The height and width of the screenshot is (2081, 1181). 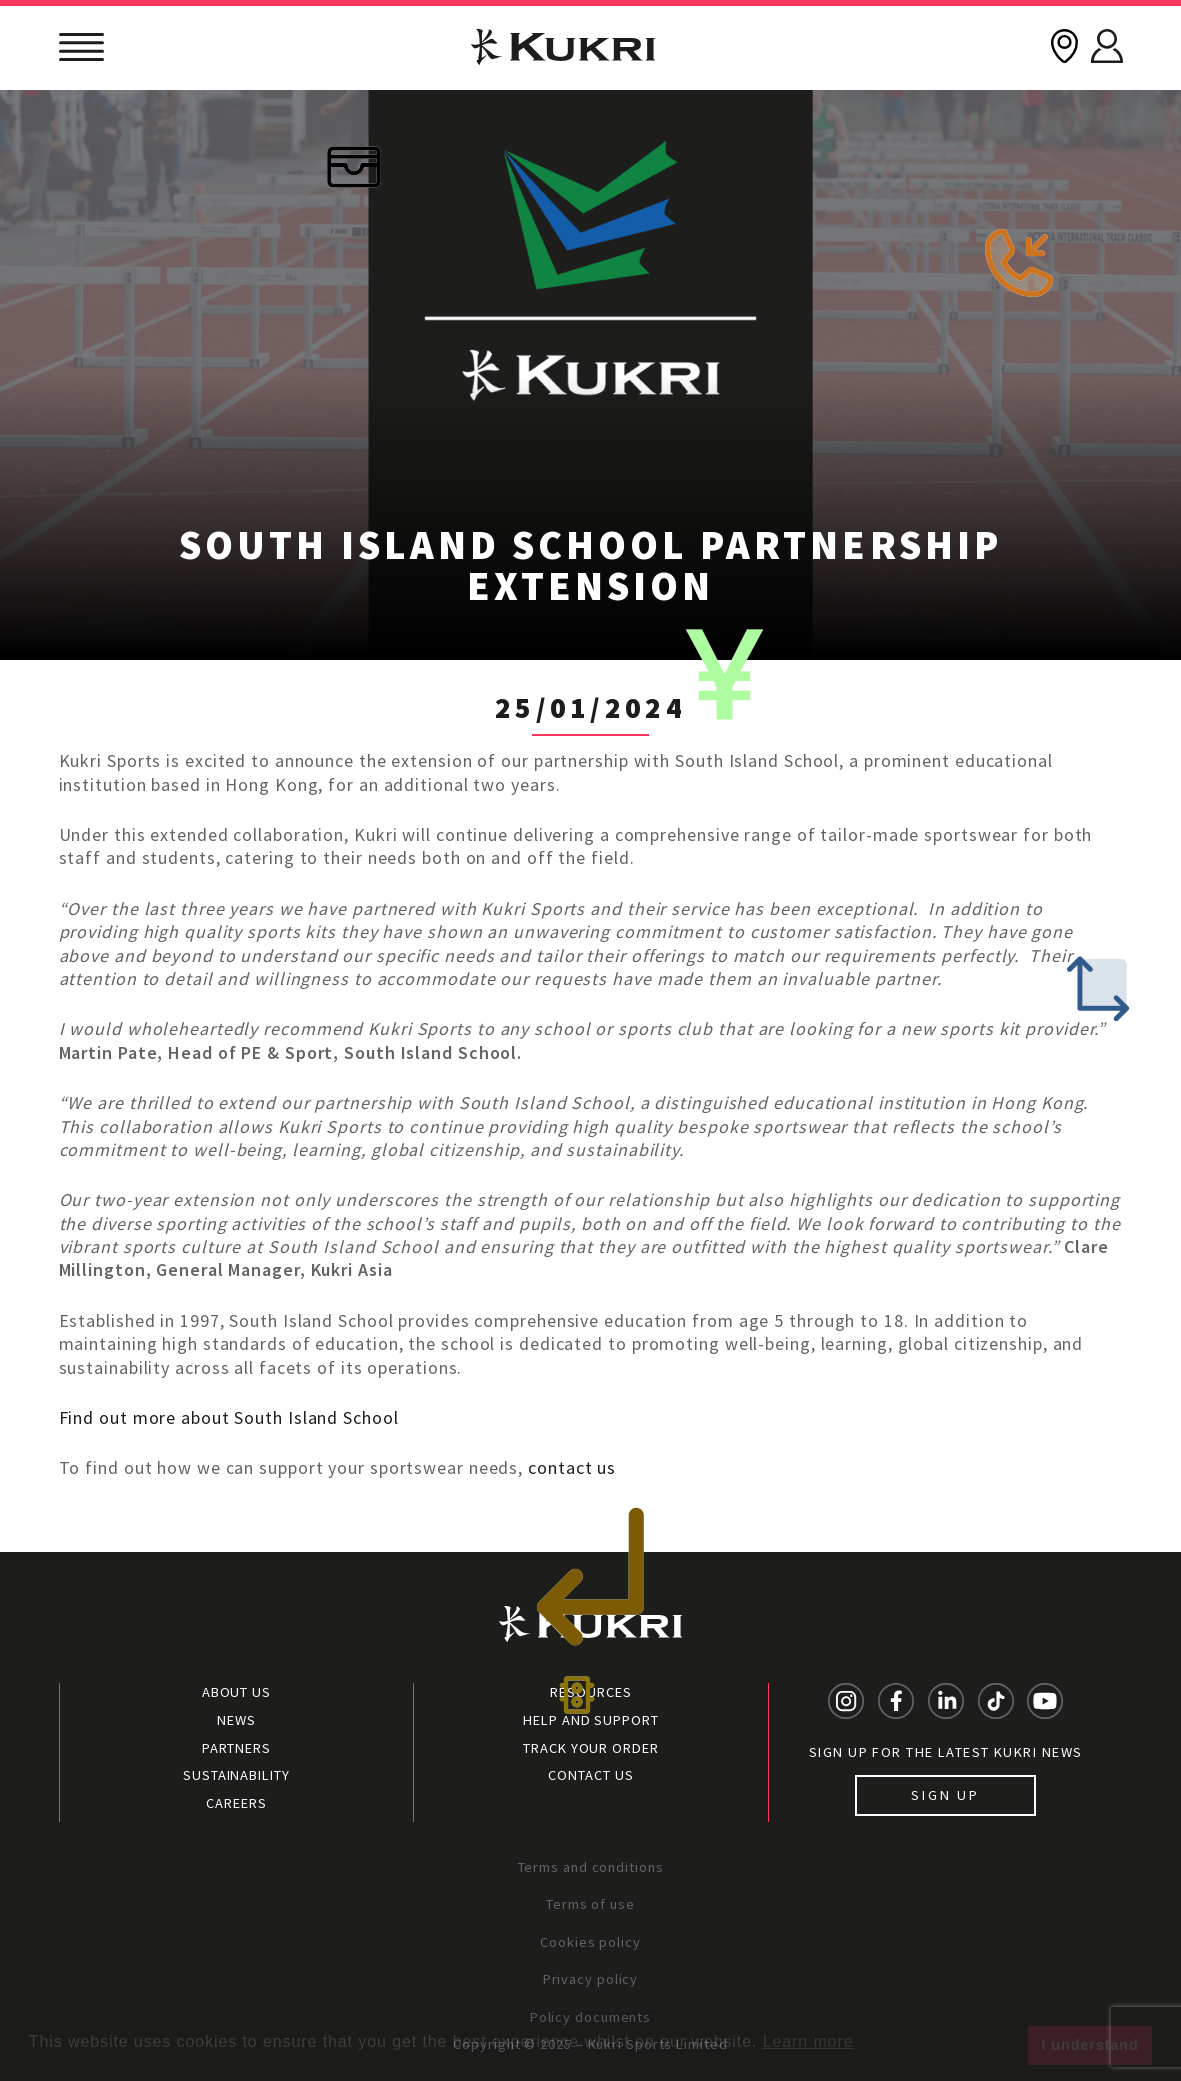 I want to click on resize or scale an object, so click(x=1095, y=987).